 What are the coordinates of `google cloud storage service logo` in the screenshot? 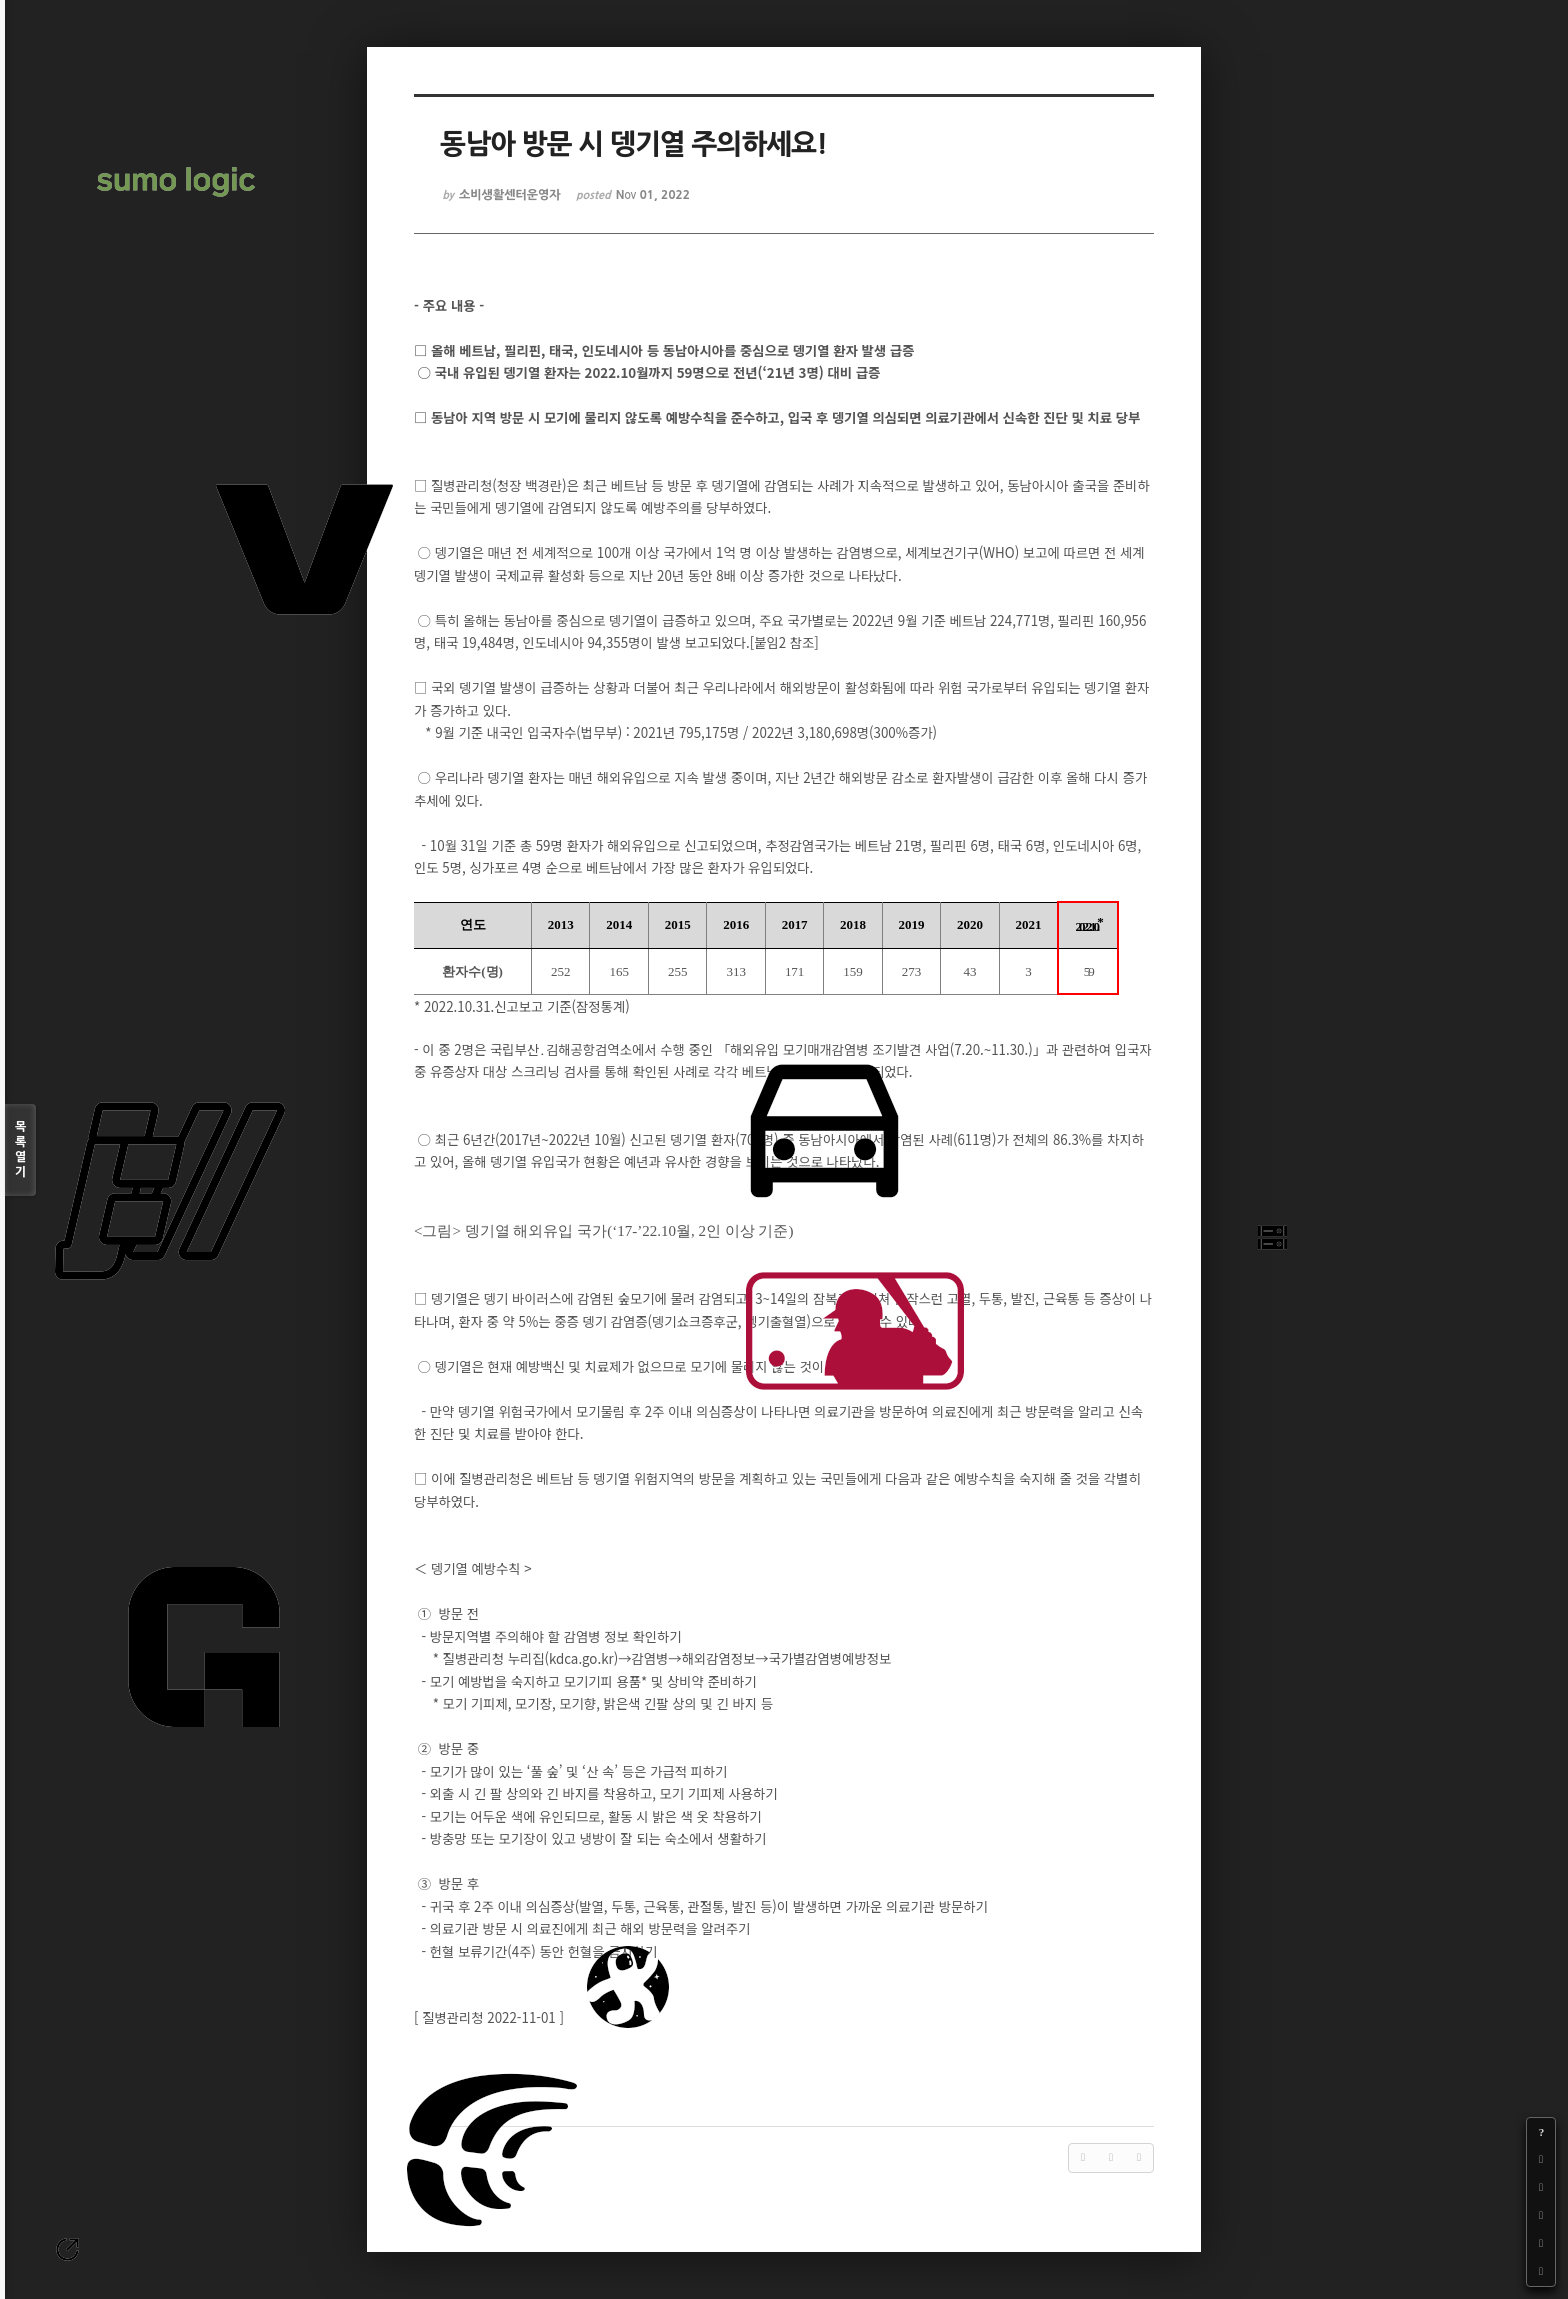 It's located at (1272, 1237).